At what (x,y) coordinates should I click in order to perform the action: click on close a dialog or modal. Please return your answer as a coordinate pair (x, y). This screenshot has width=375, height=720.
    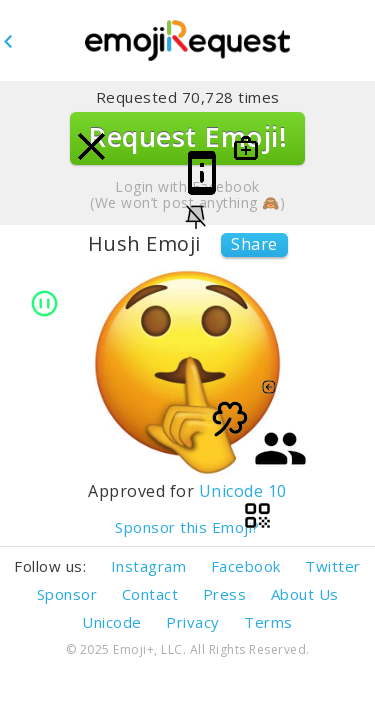
    Looking at the image, I should click on (91, 146).